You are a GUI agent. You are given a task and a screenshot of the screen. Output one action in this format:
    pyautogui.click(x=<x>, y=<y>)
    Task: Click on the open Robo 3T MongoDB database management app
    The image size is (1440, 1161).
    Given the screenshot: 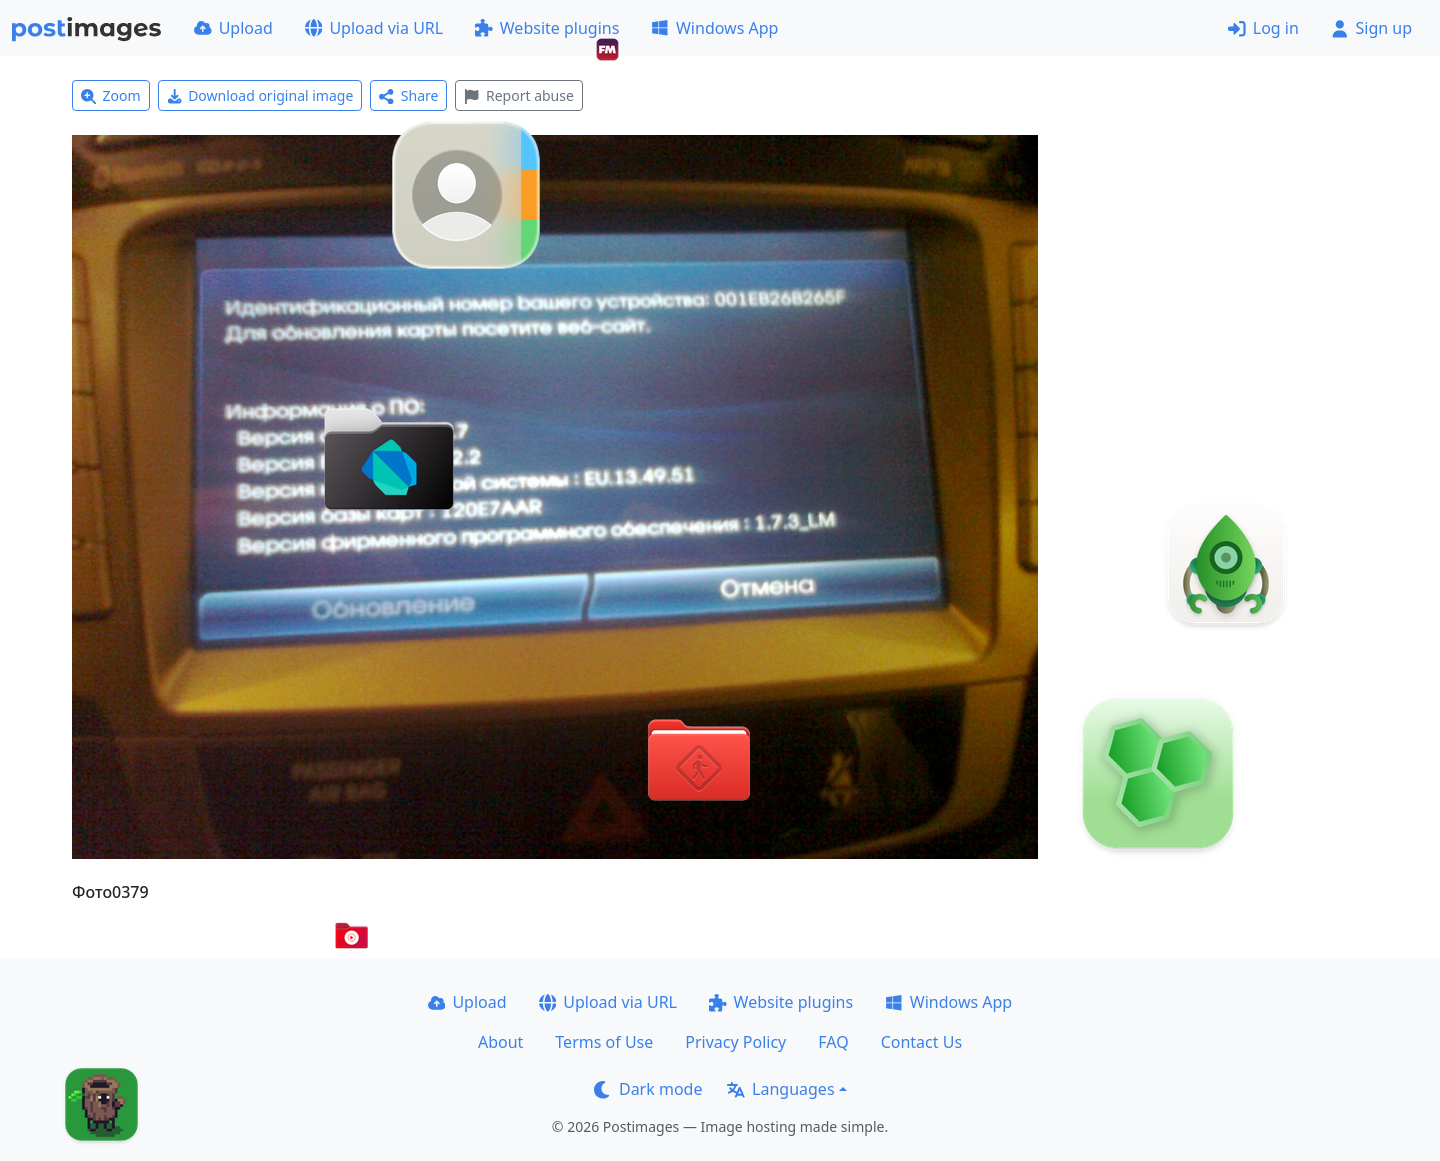 What is the action you would take?
    pyautogui.click(x=1226, y=565)
    